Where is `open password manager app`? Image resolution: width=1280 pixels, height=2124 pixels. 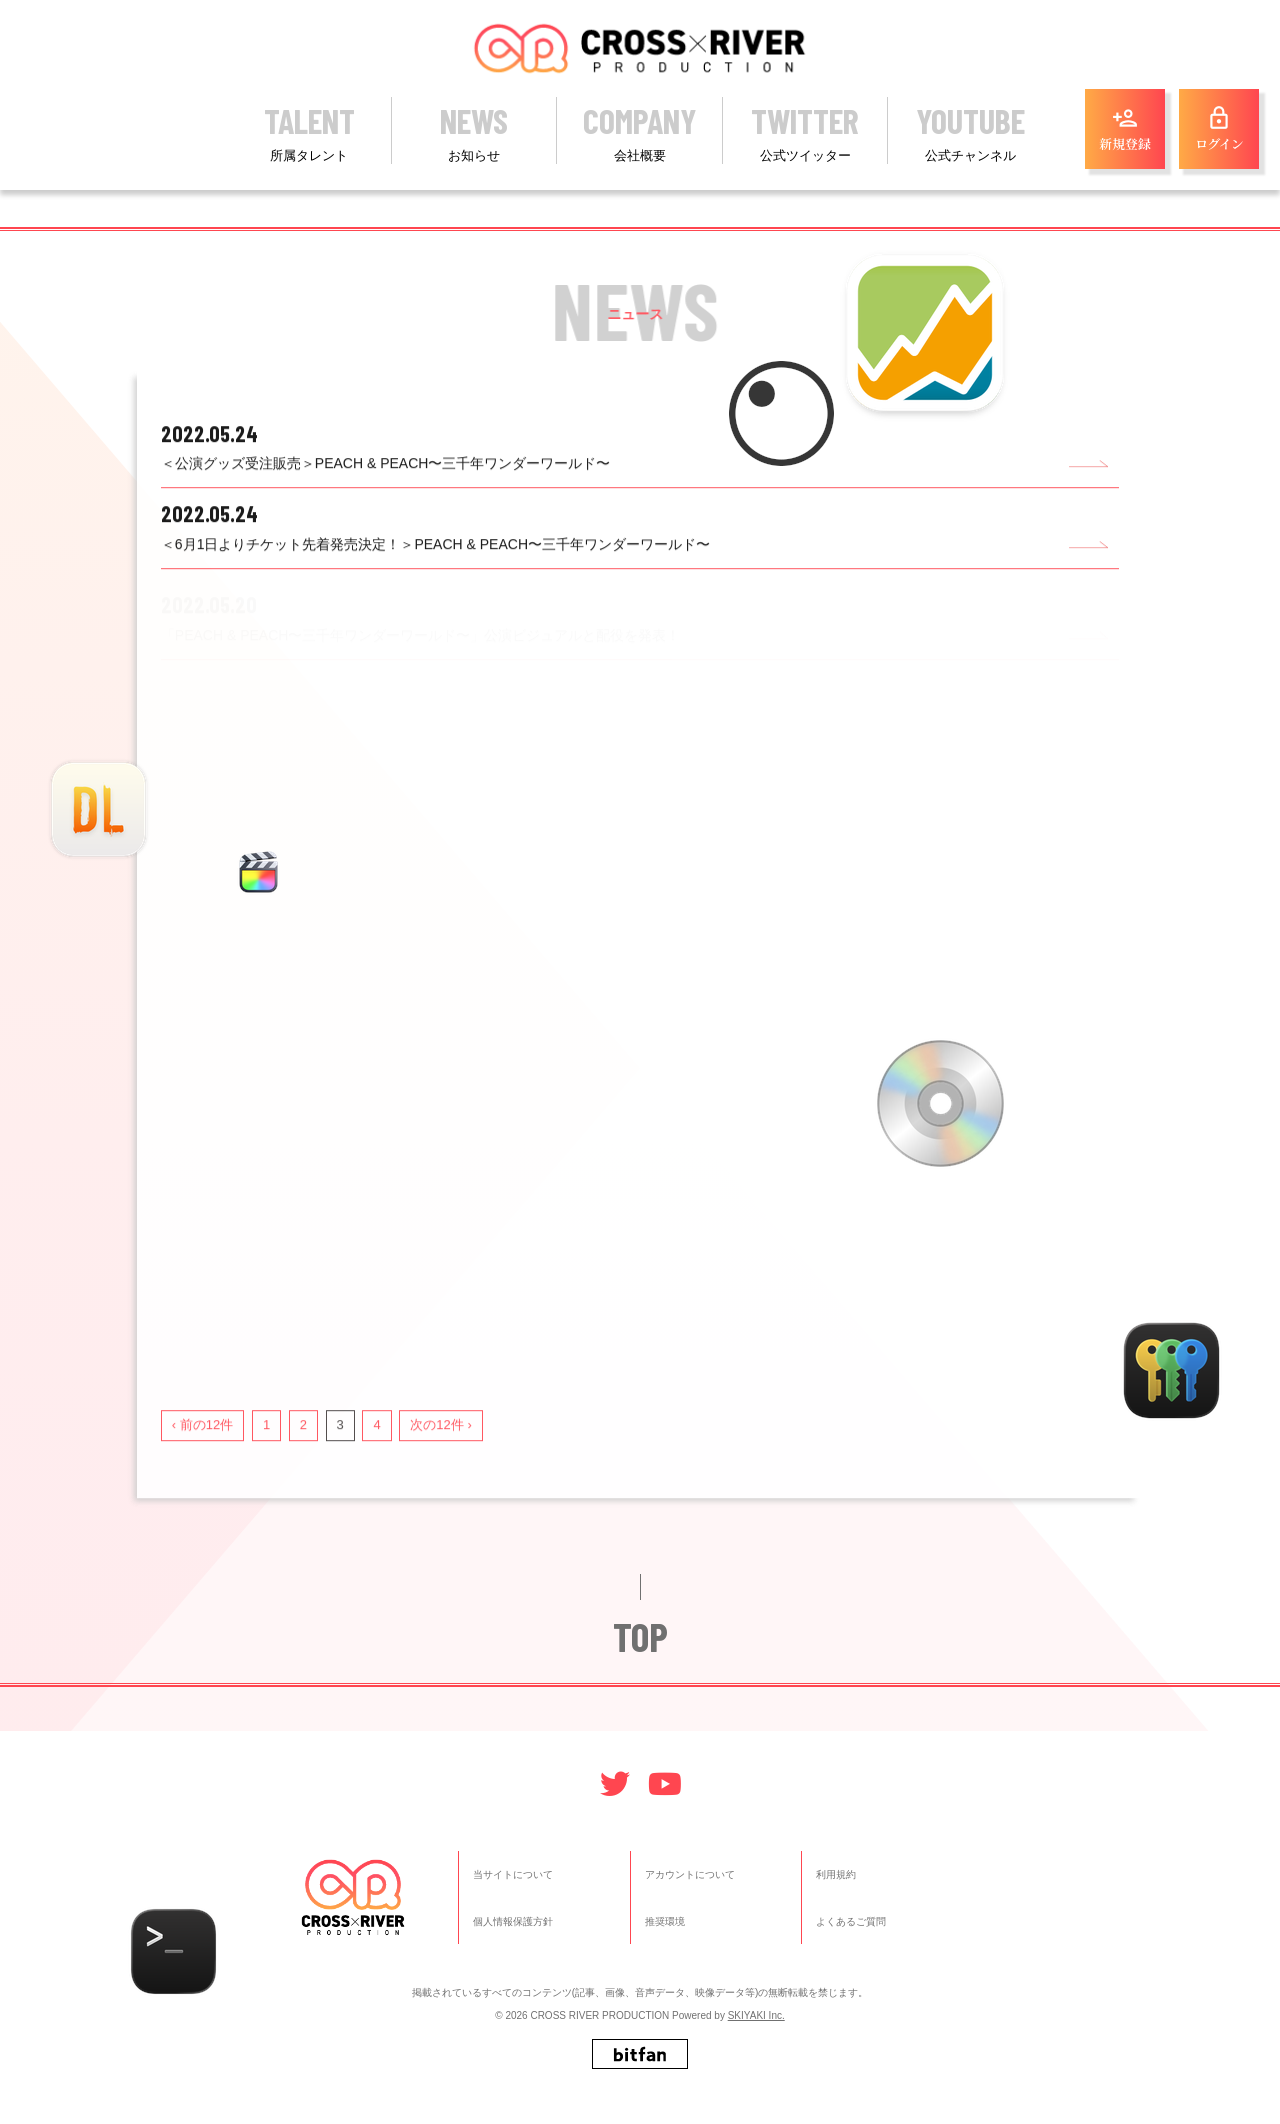 open password manager app is located at coordinates (1171, 1370).